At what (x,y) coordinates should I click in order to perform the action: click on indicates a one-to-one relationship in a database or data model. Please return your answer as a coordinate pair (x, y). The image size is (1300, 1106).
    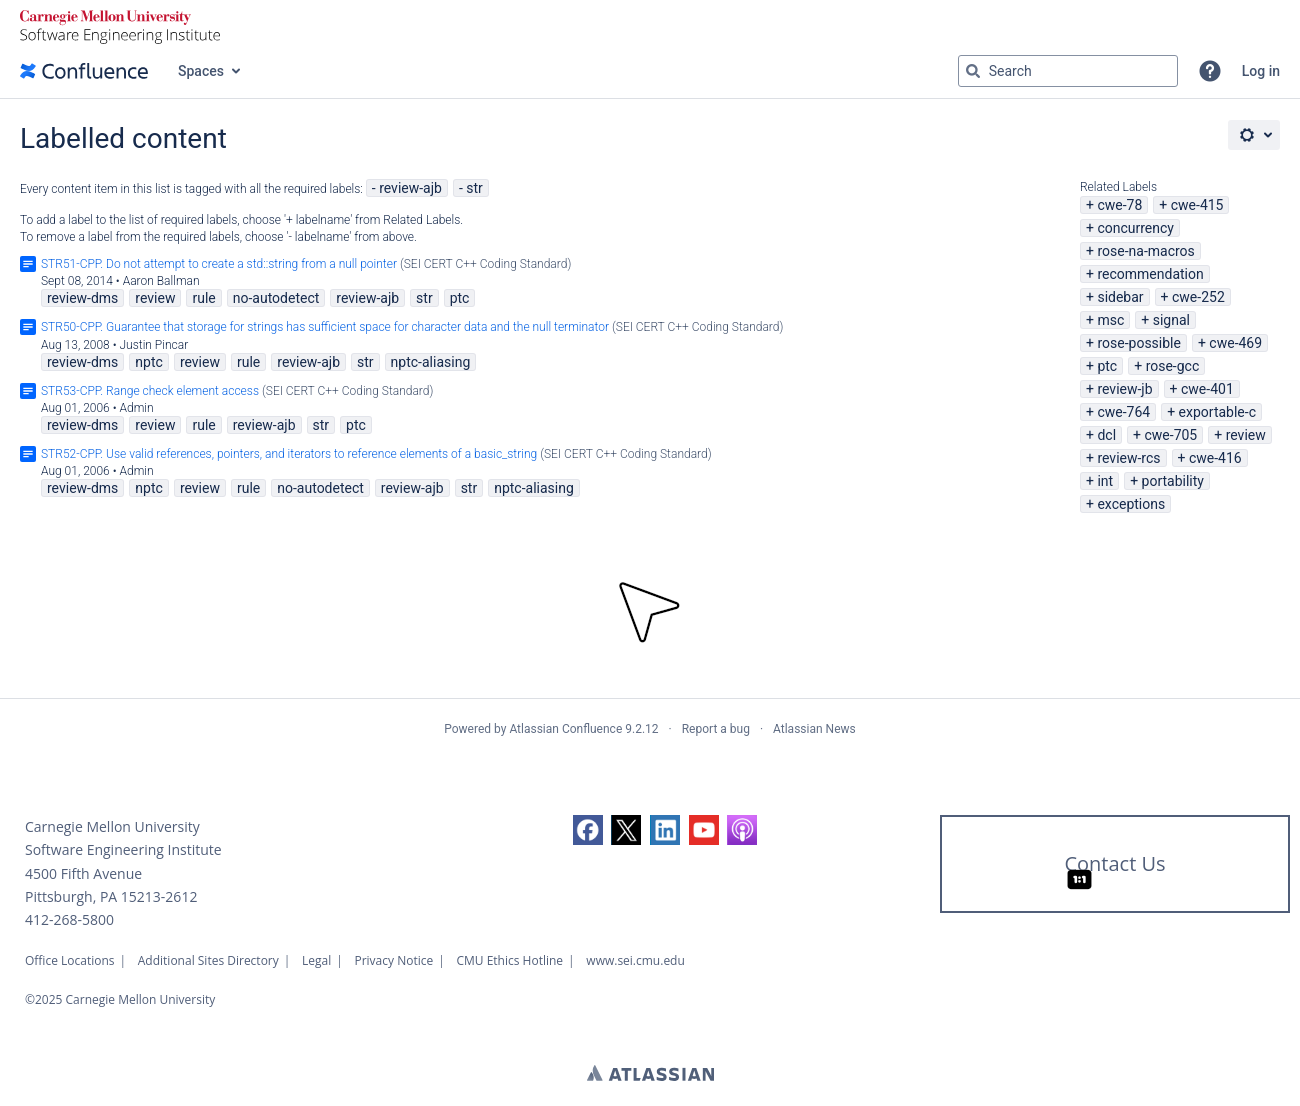
    Looking at the image, I should click on (1079, 879).